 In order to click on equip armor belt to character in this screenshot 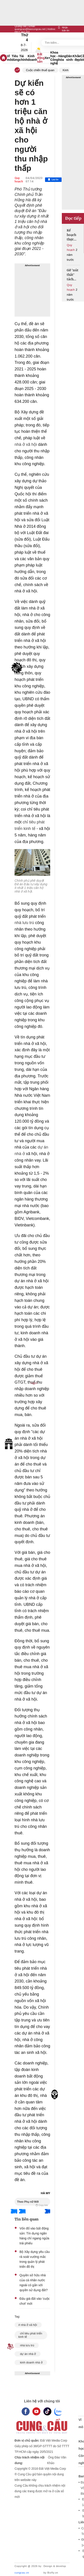, I will do `click(34, 1383)`.